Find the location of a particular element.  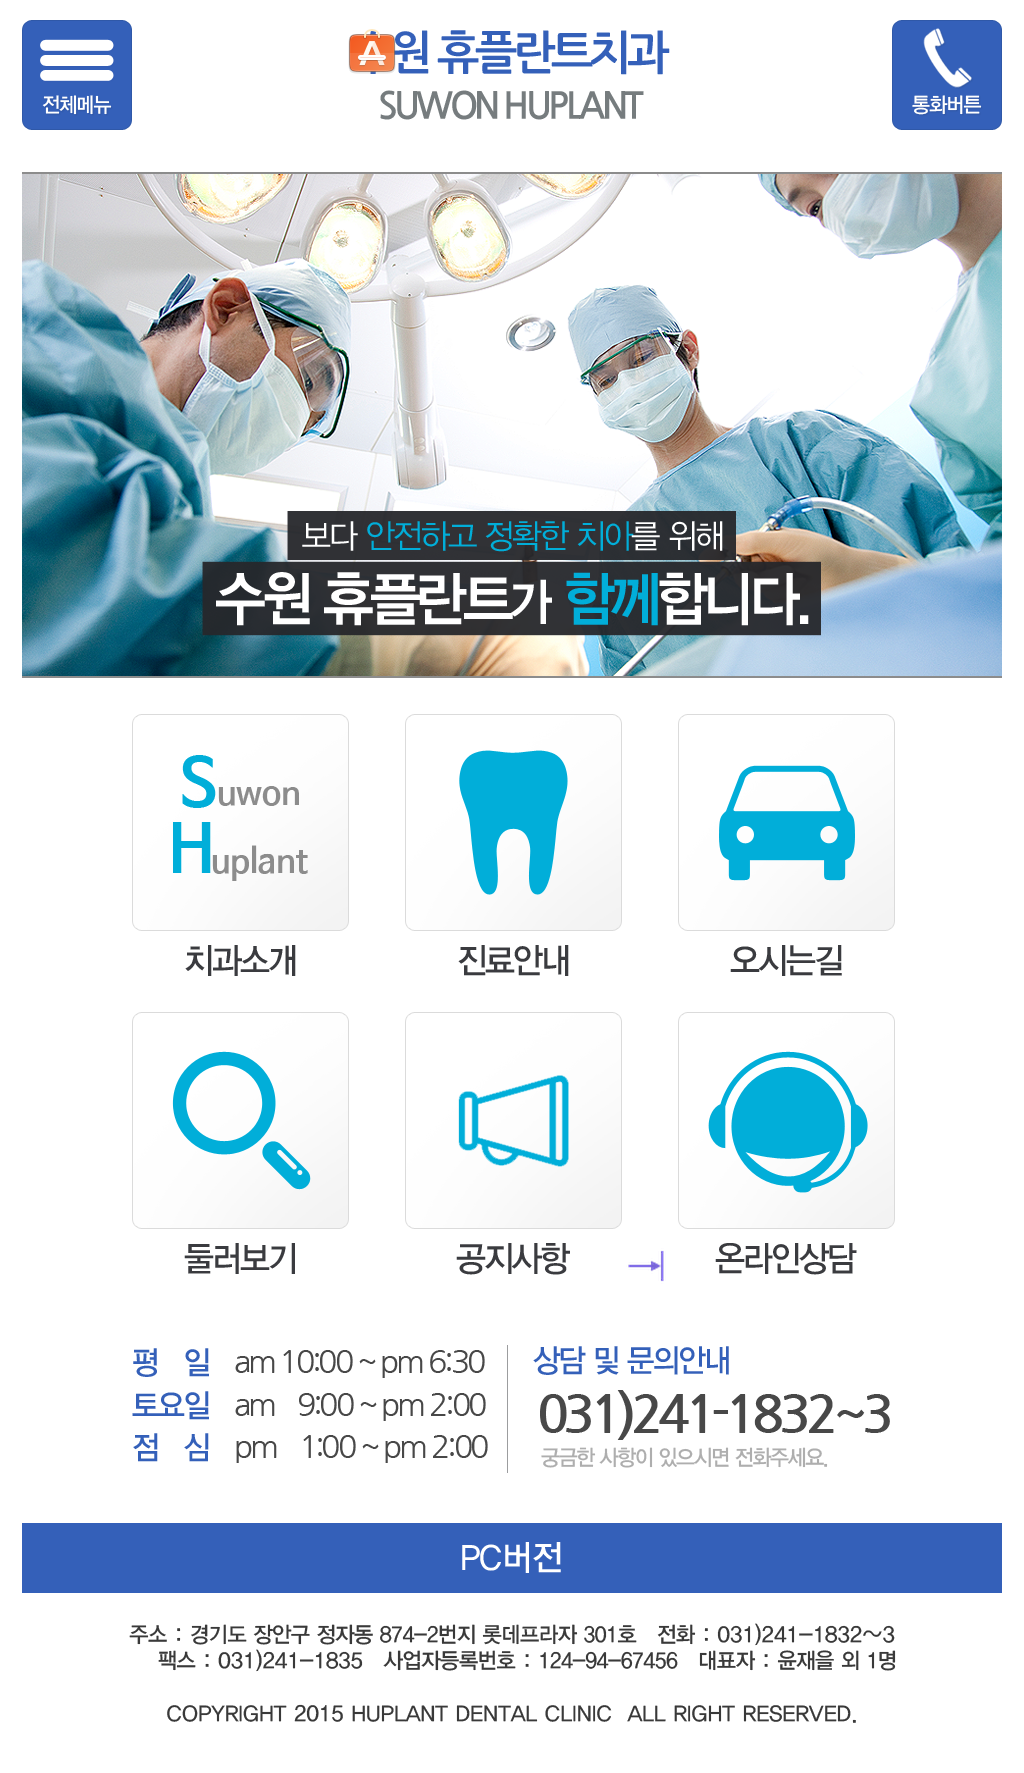

skip to the last item in a list or sequence is located at coordinates (646, 1266).